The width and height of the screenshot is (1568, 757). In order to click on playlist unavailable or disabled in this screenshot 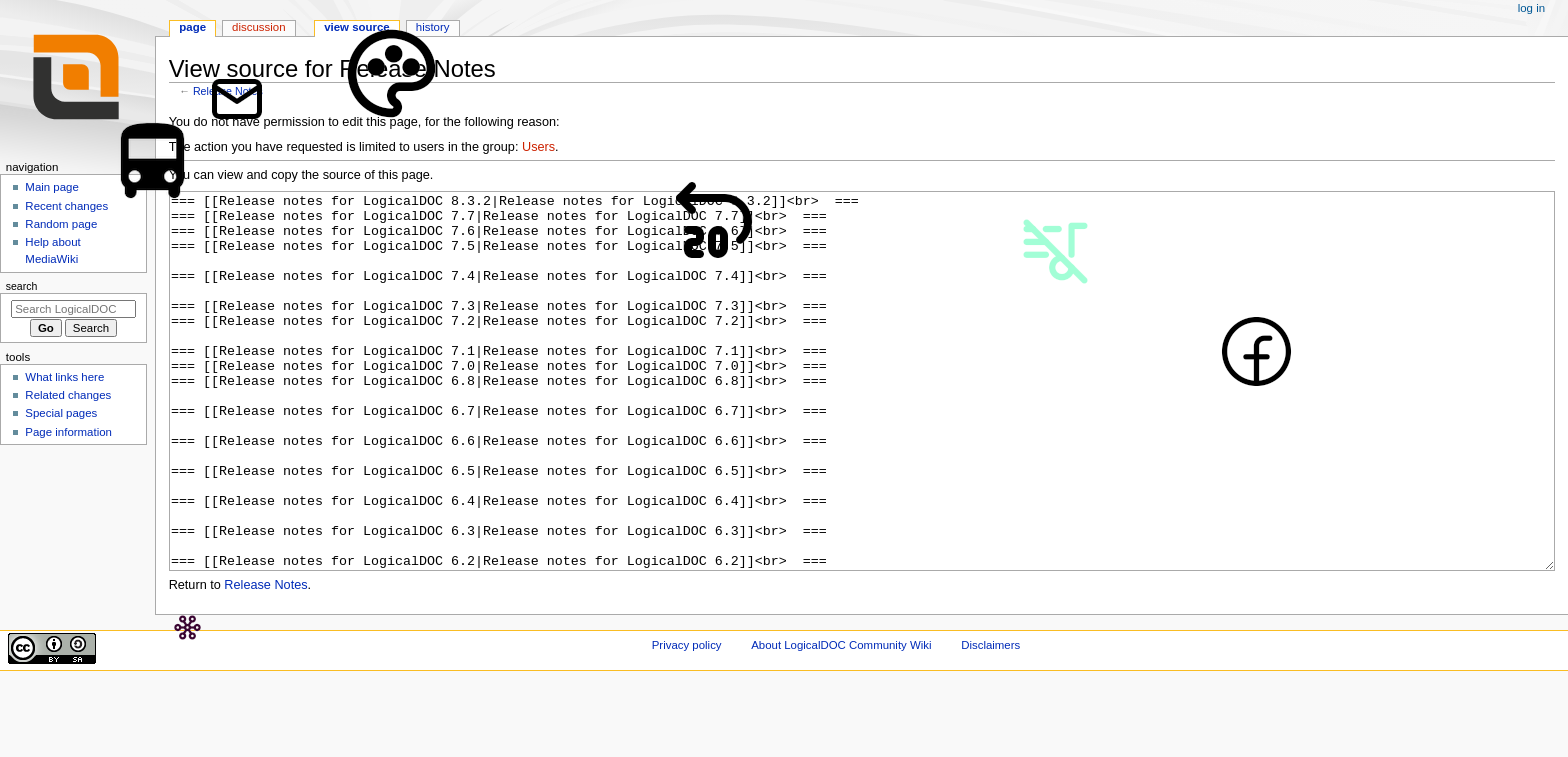, I will do `click(1055, 251)`.